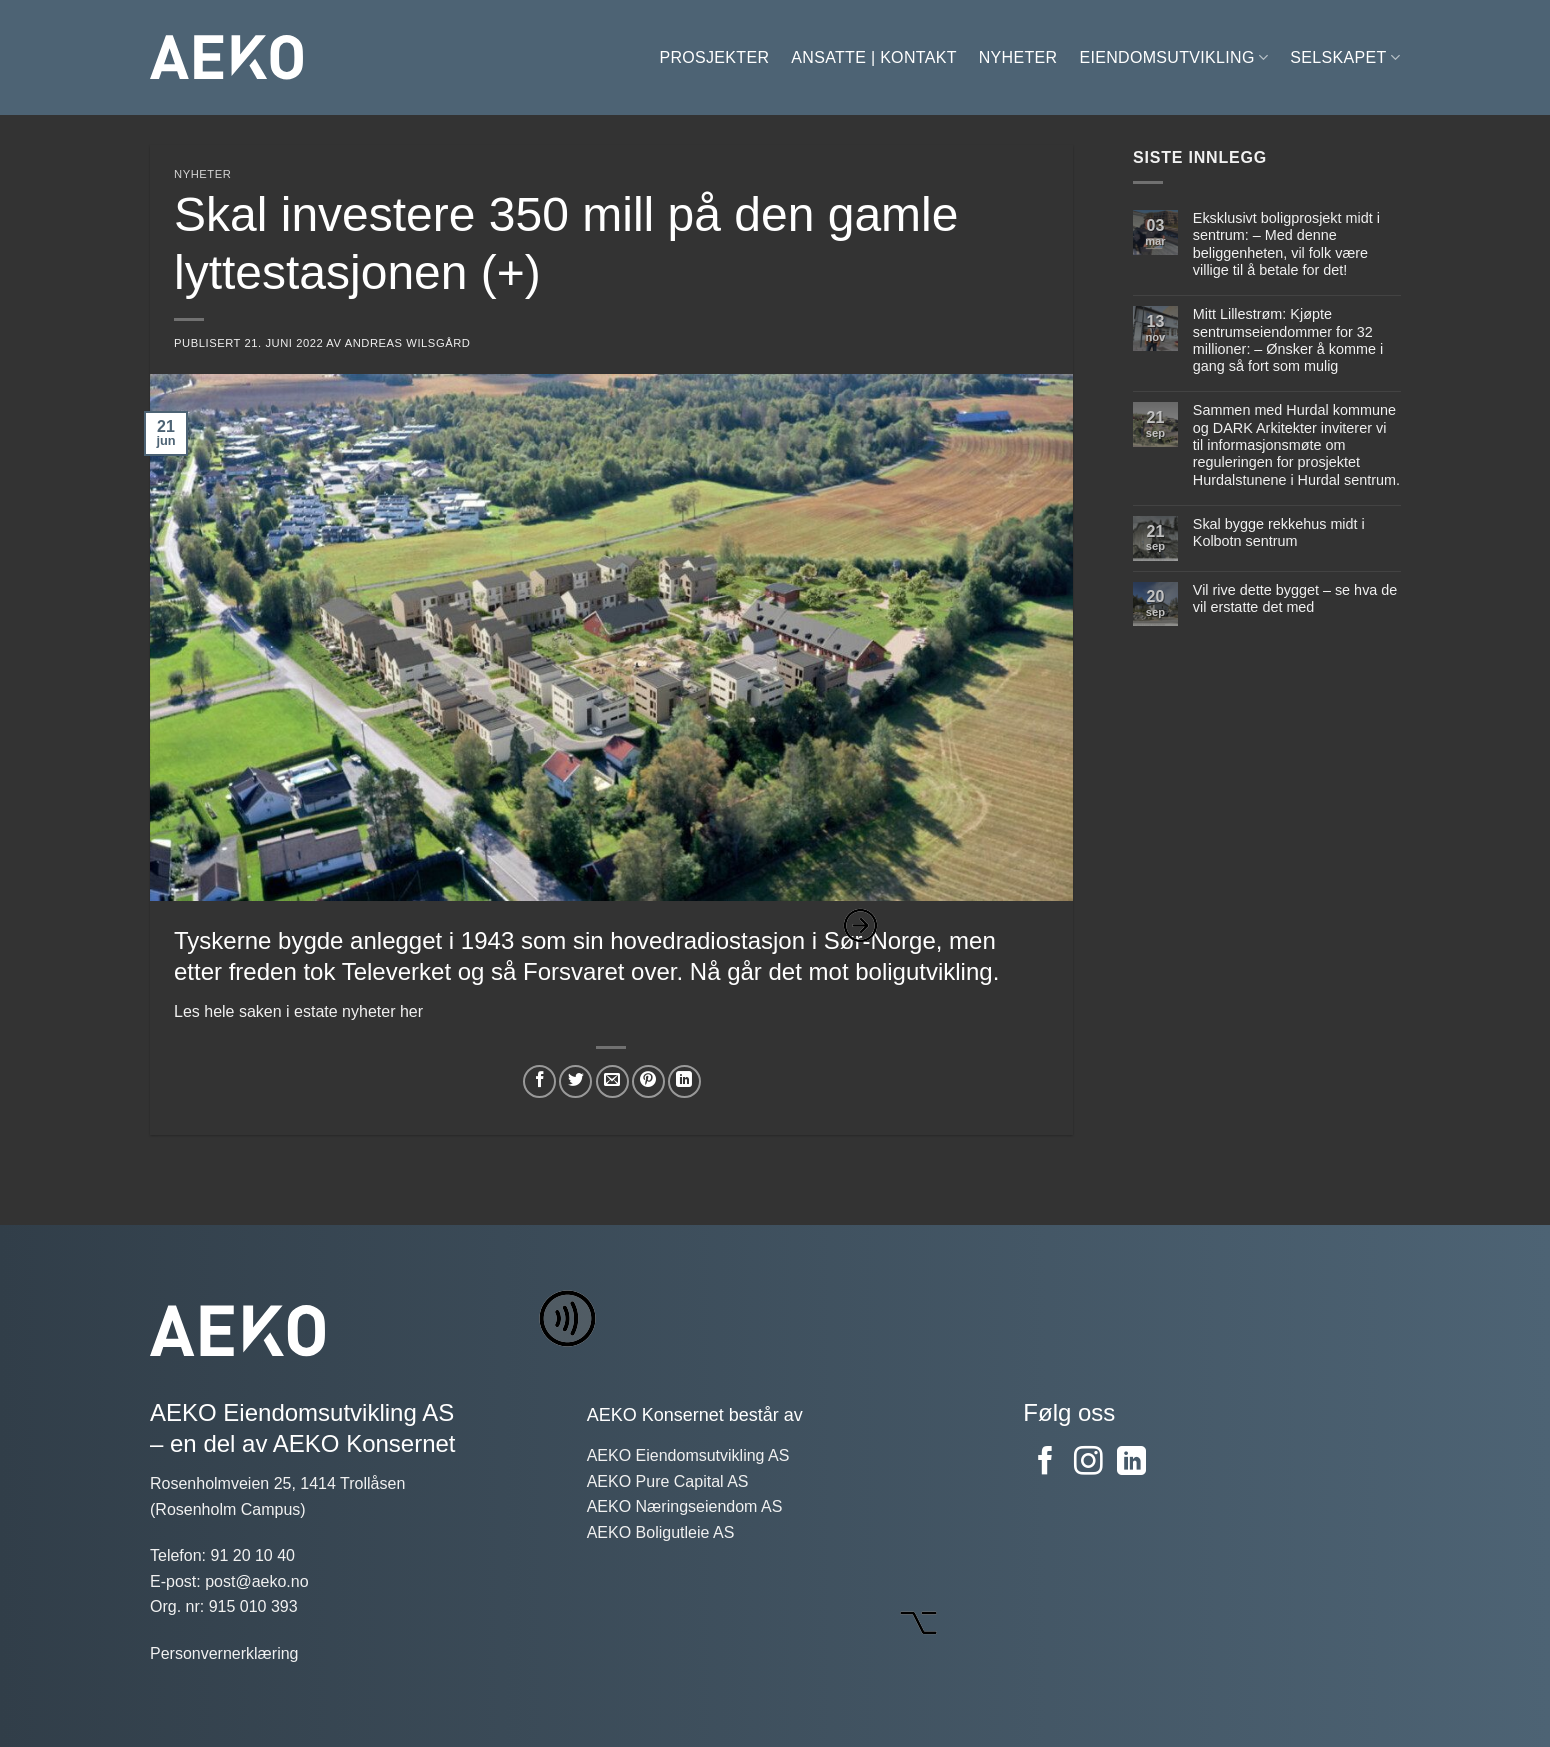 This screenshot has height=1747, width=1550. What do you see at coordinates (567, 1318) in the screenshot?
I see `tap to pay with contactless payment` at bounding box center [567, 1318].